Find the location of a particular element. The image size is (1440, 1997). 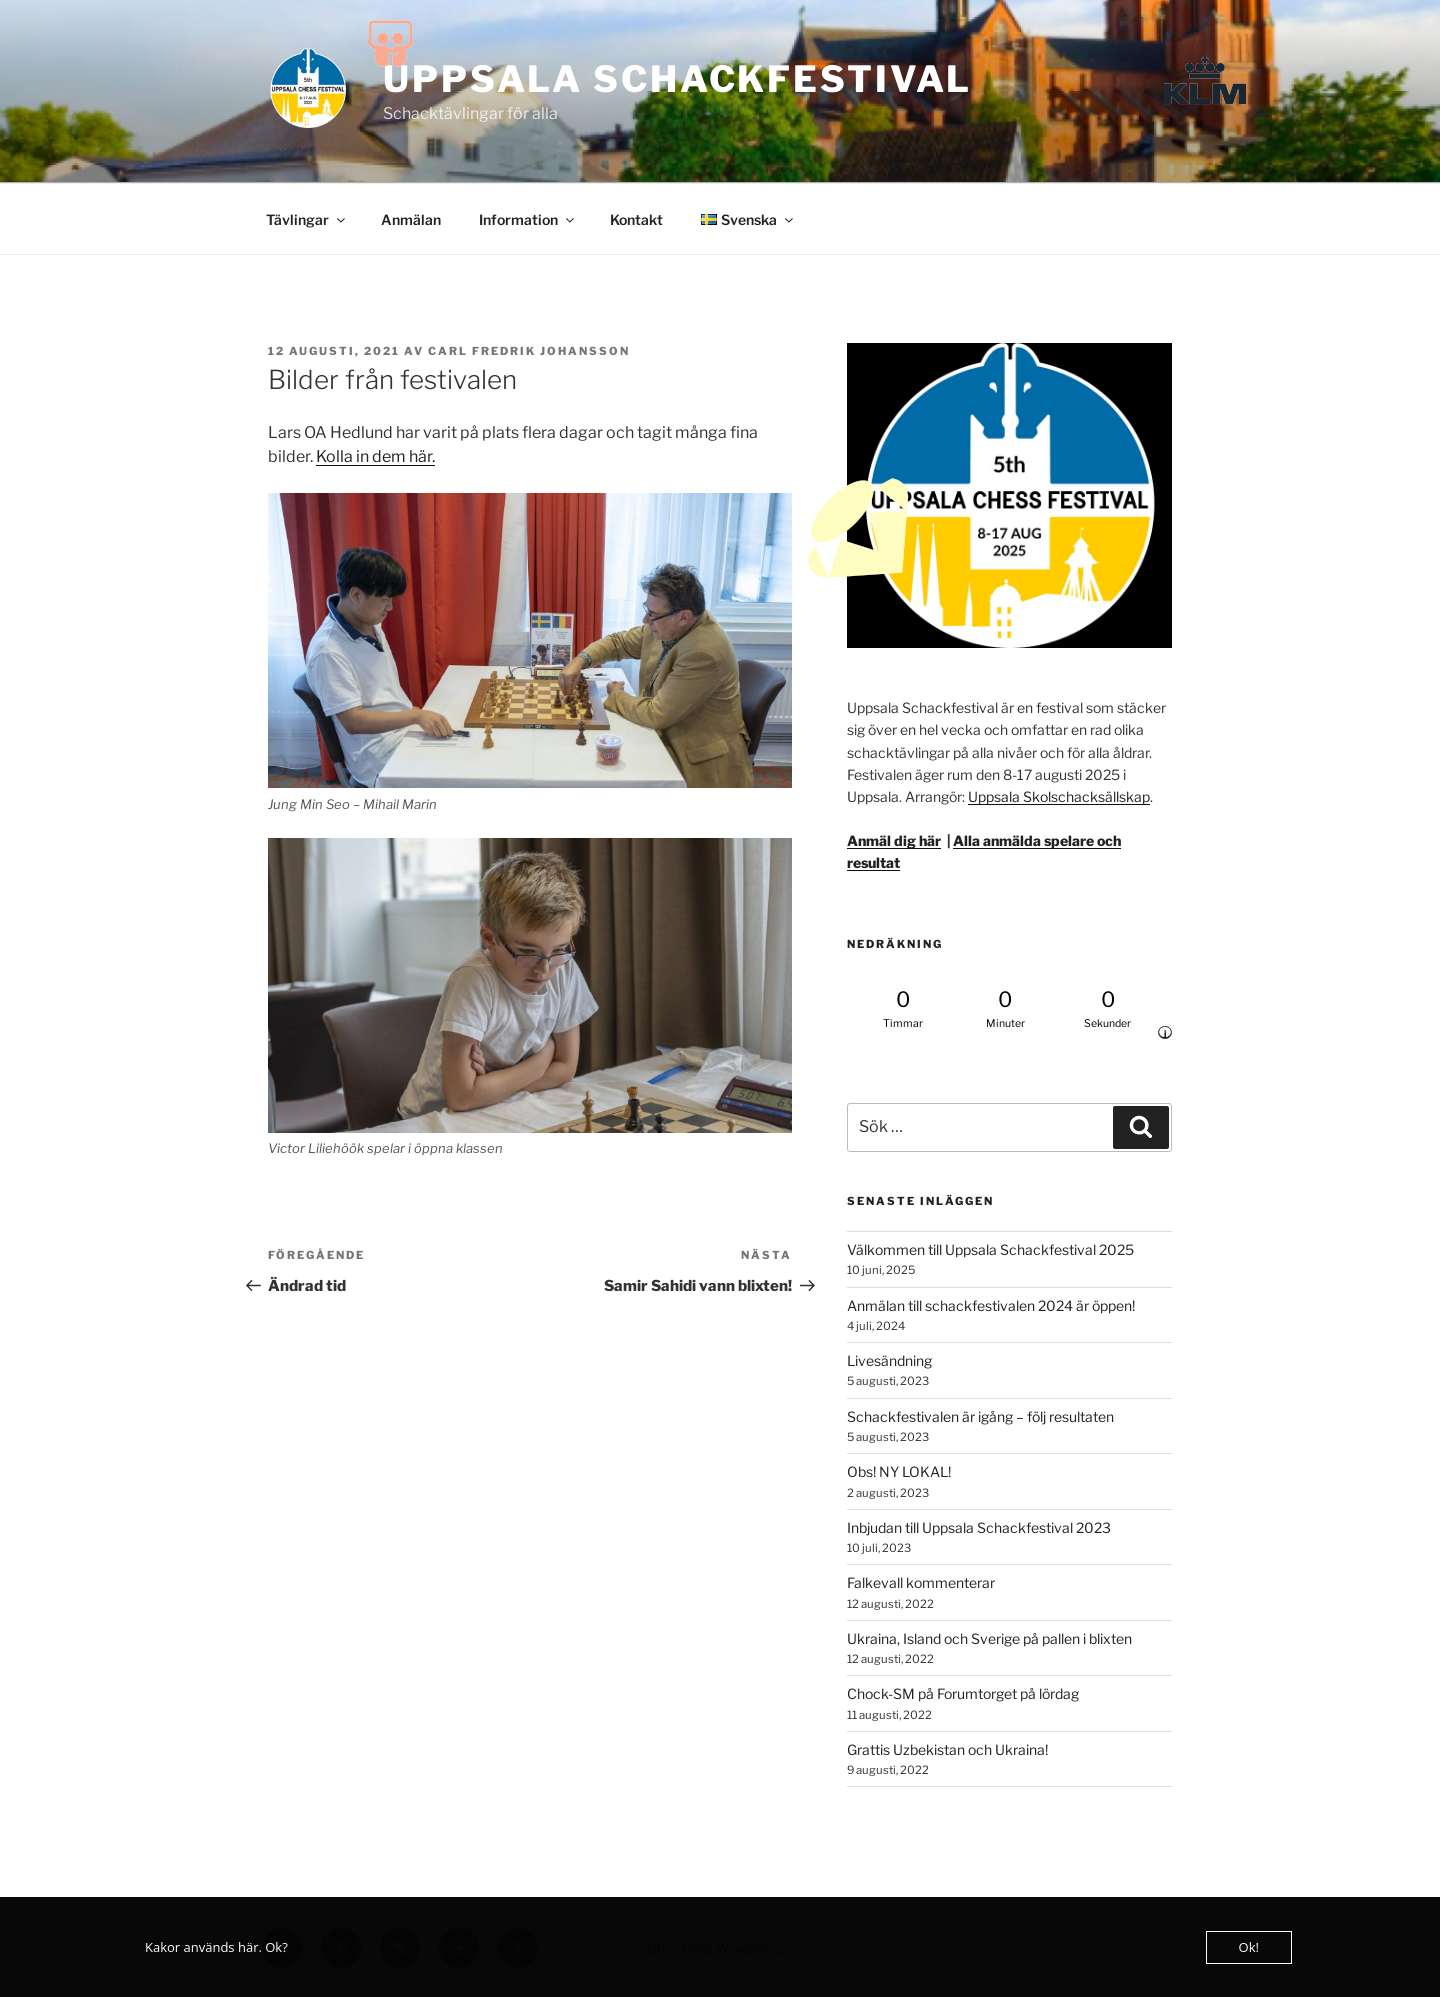

ruby programming language logo is located at coordinates (858, 528).